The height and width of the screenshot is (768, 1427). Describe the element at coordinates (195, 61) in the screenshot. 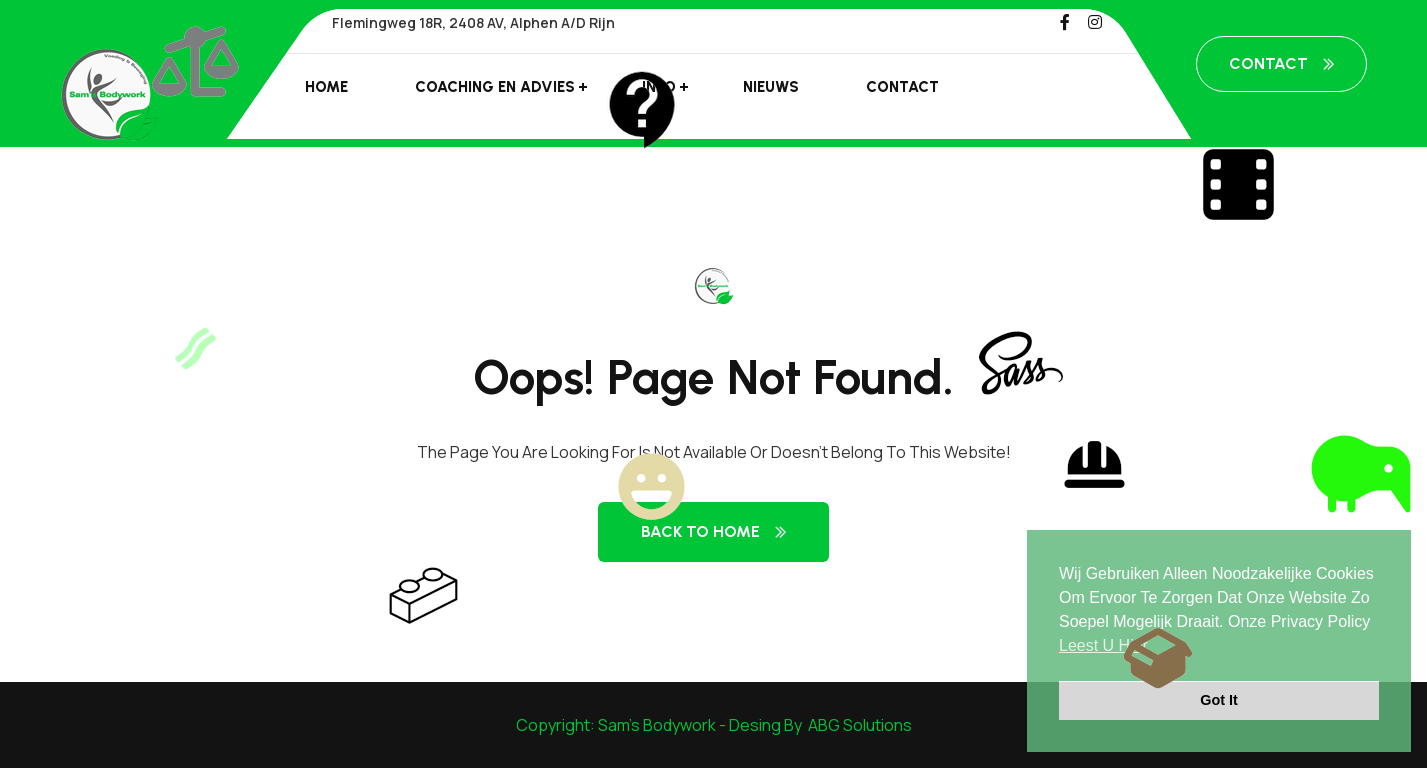

I see `indicates an unbalanced comparison or unequal weight` at that location.